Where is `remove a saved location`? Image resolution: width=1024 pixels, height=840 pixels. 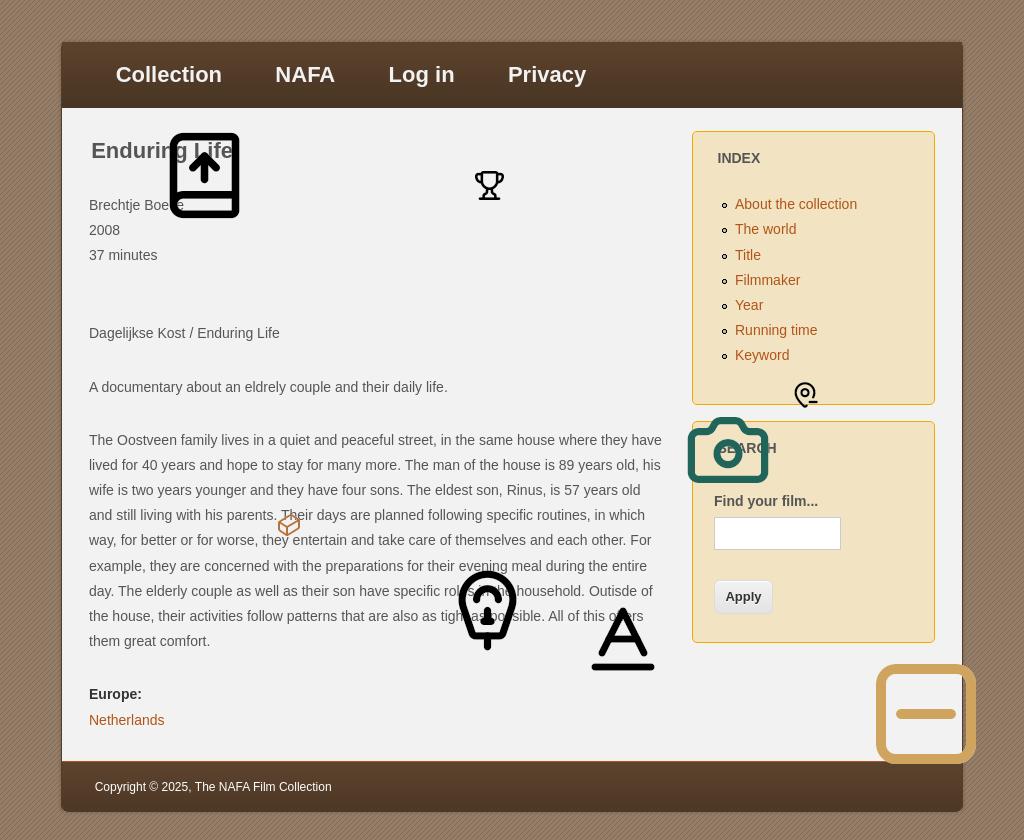
remove a saved location is located at coordinates (805, 395).